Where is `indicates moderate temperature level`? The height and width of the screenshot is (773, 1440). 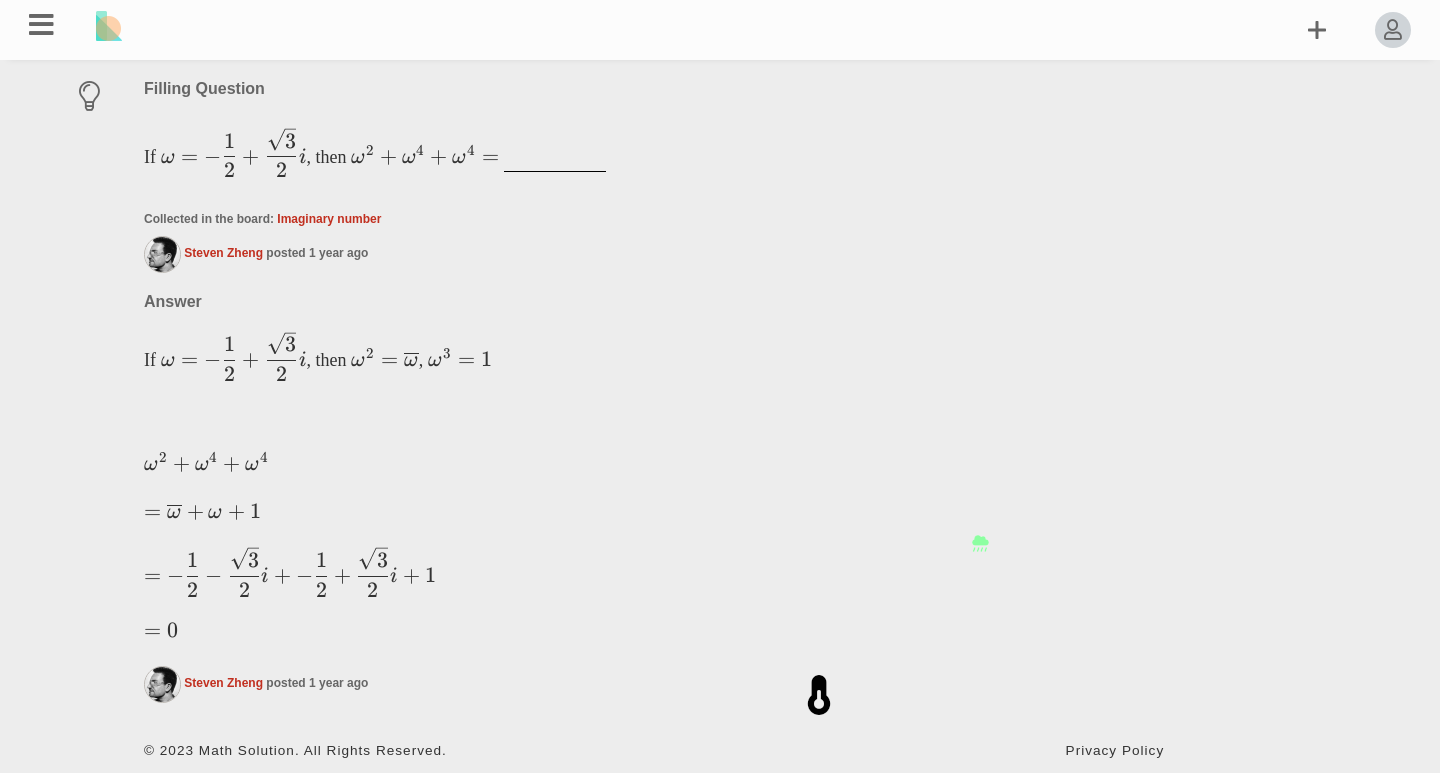 indicates moderate temperature level is located at coordinates (819, 695).